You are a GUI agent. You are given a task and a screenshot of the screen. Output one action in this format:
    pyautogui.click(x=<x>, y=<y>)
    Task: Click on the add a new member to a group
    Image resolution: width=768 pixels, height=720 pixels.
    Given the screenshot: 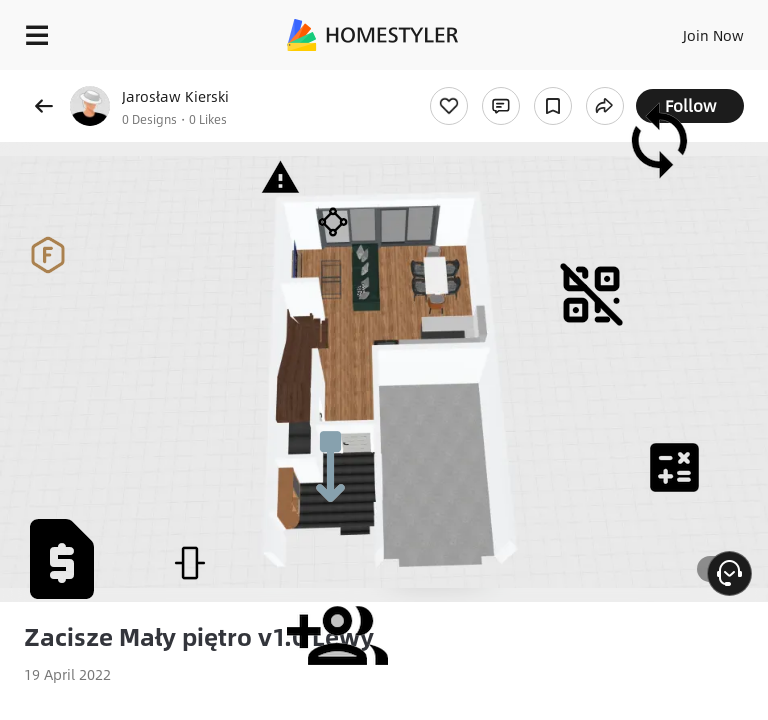 What is the action you would take?
    pyautogui.click(x=337, y=635)
    